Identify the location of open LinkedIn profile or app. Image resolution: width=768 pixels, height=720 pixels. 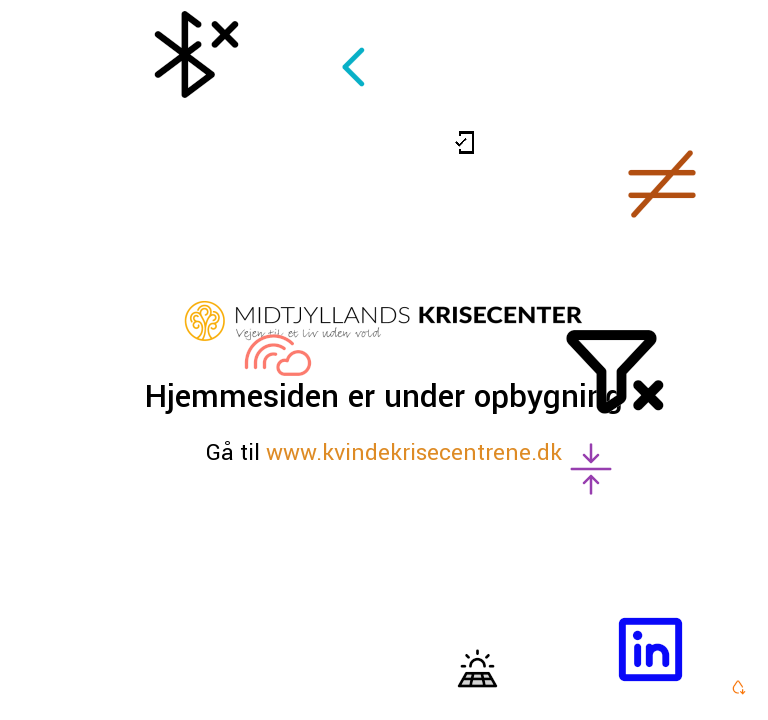
(650, 649).